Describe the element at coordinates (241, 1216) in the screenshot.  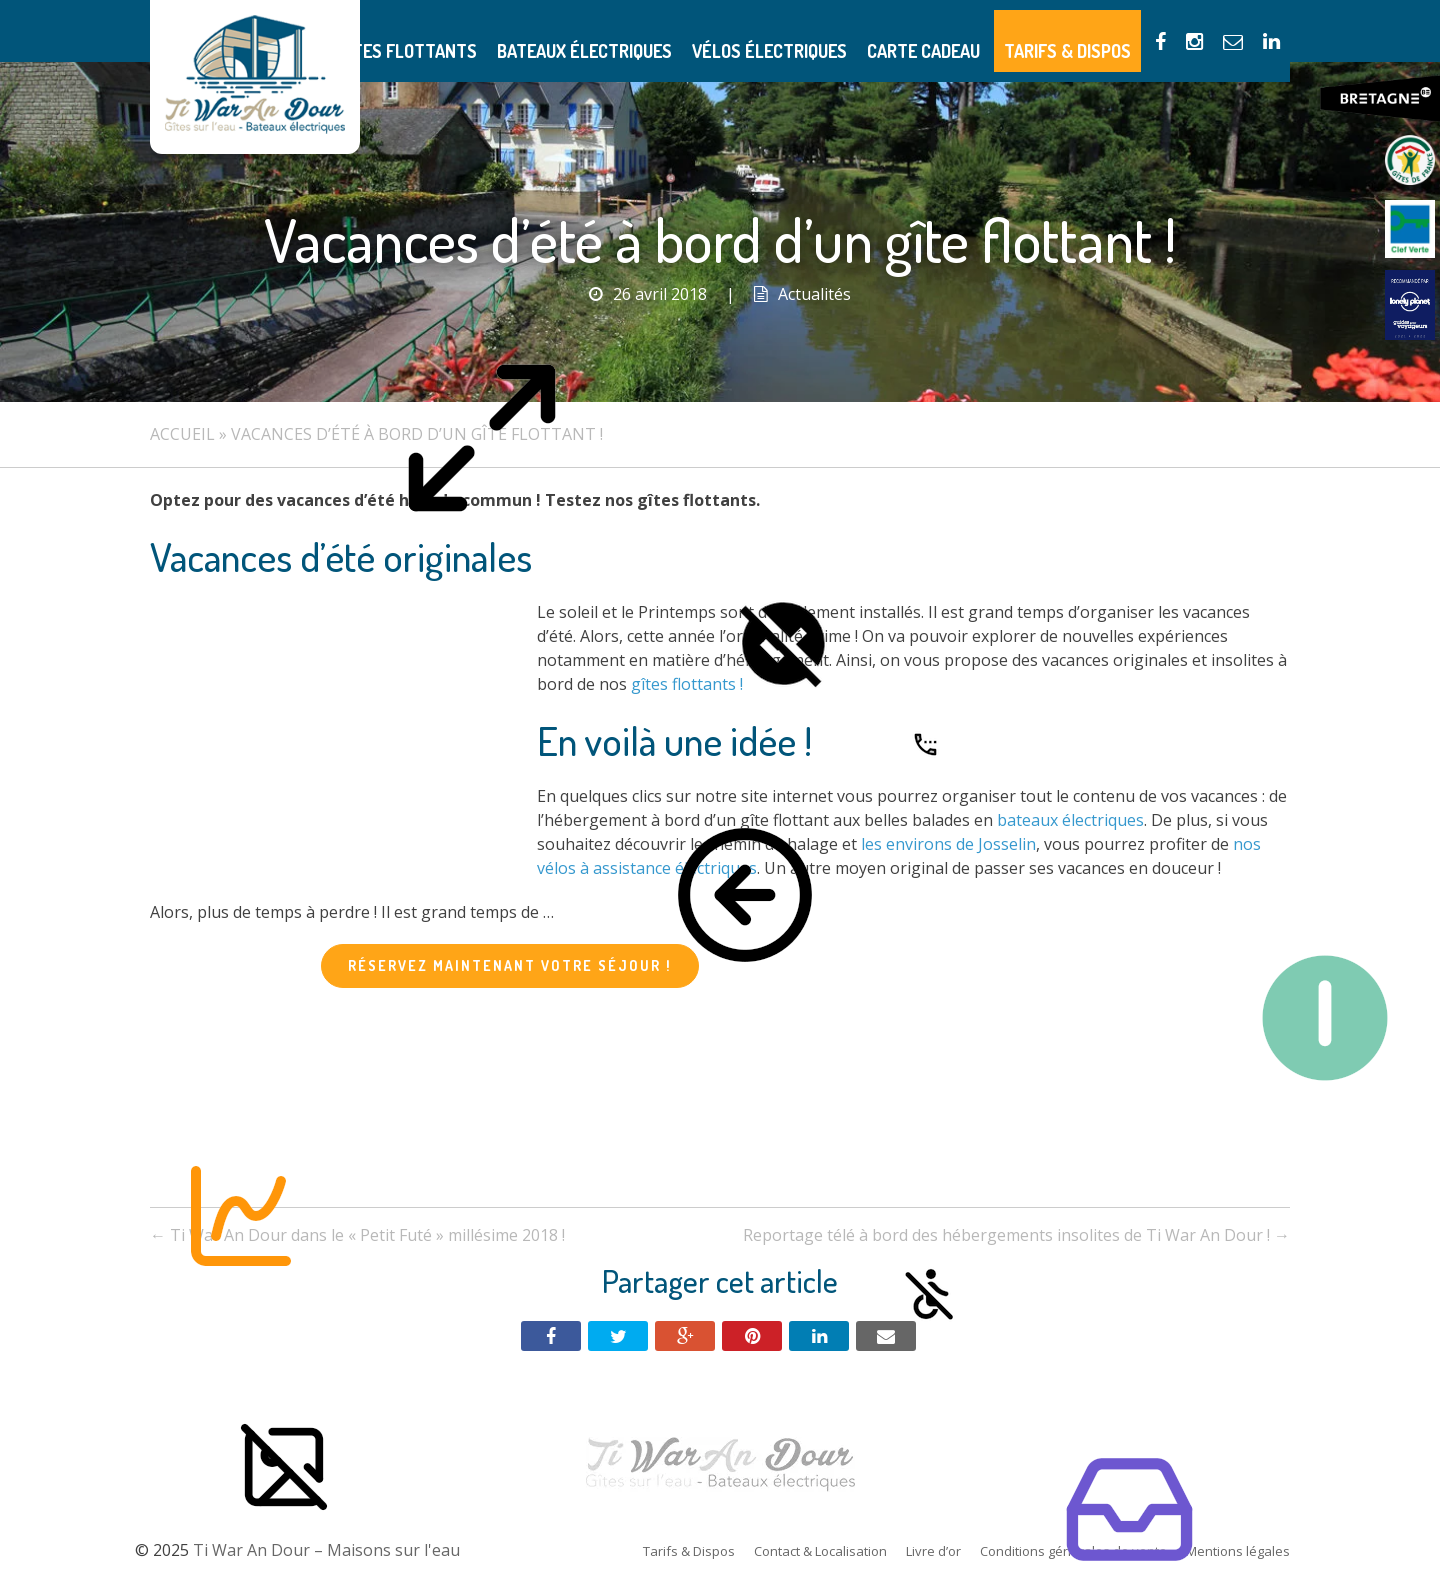
I see `view trend data with smooth curve visualization` at that location.